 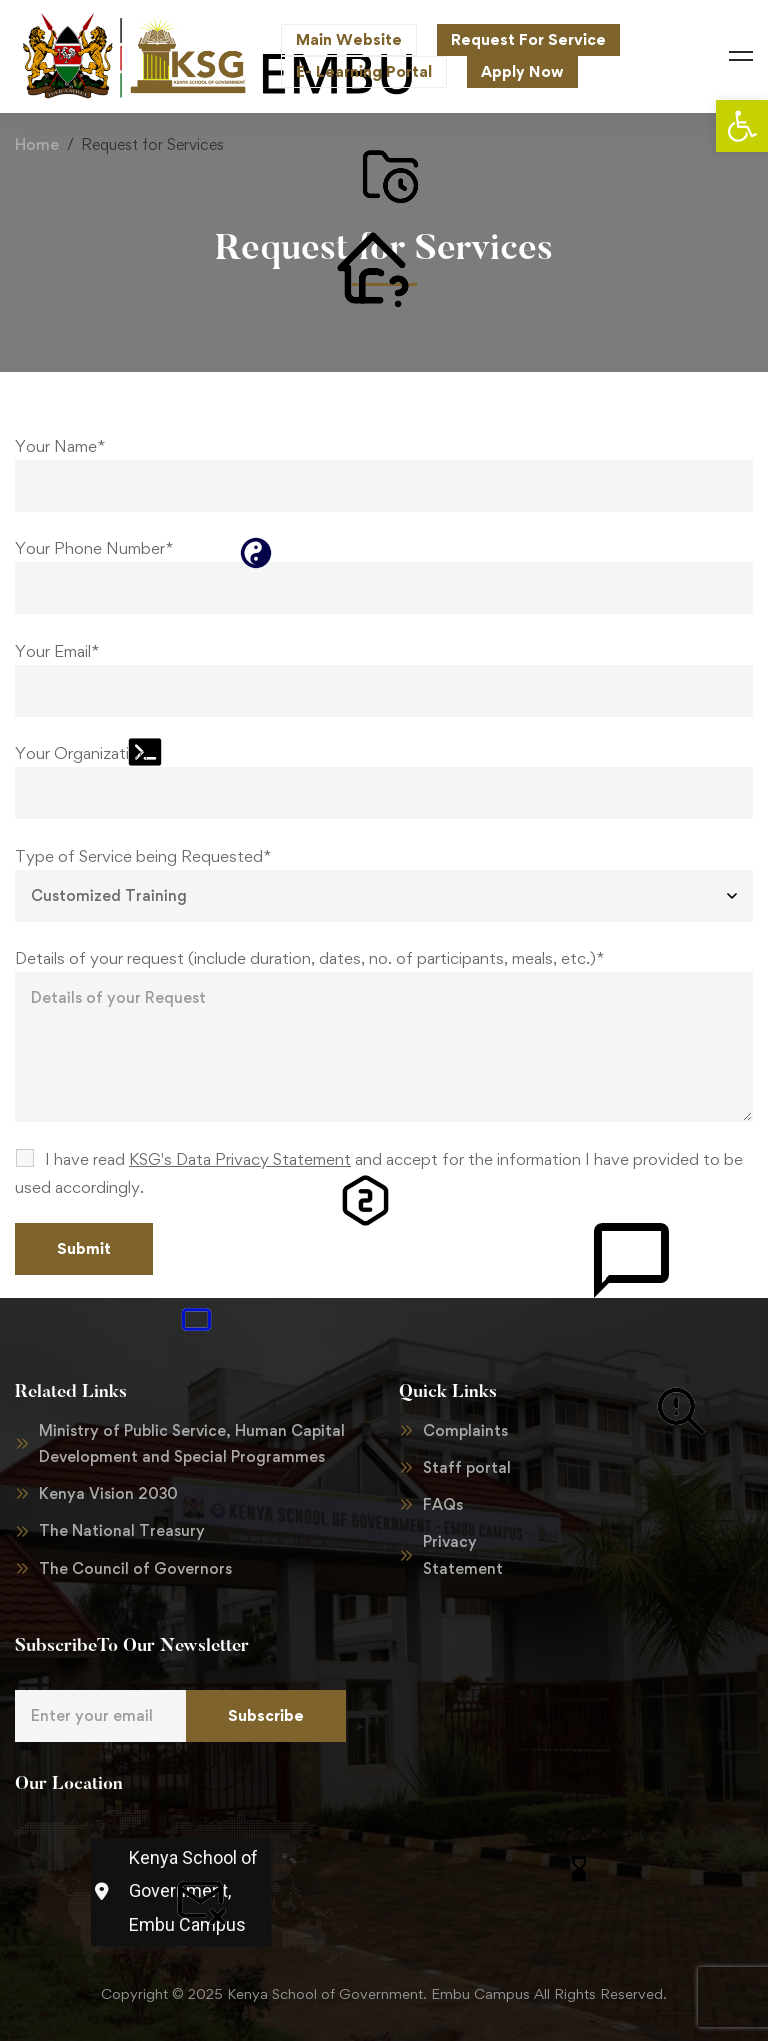 What do you see at coordinates (196, 1319) in the screenshot?
I see `crop image to 7:5 aspect ratio` at bounding box center [196, 1319].